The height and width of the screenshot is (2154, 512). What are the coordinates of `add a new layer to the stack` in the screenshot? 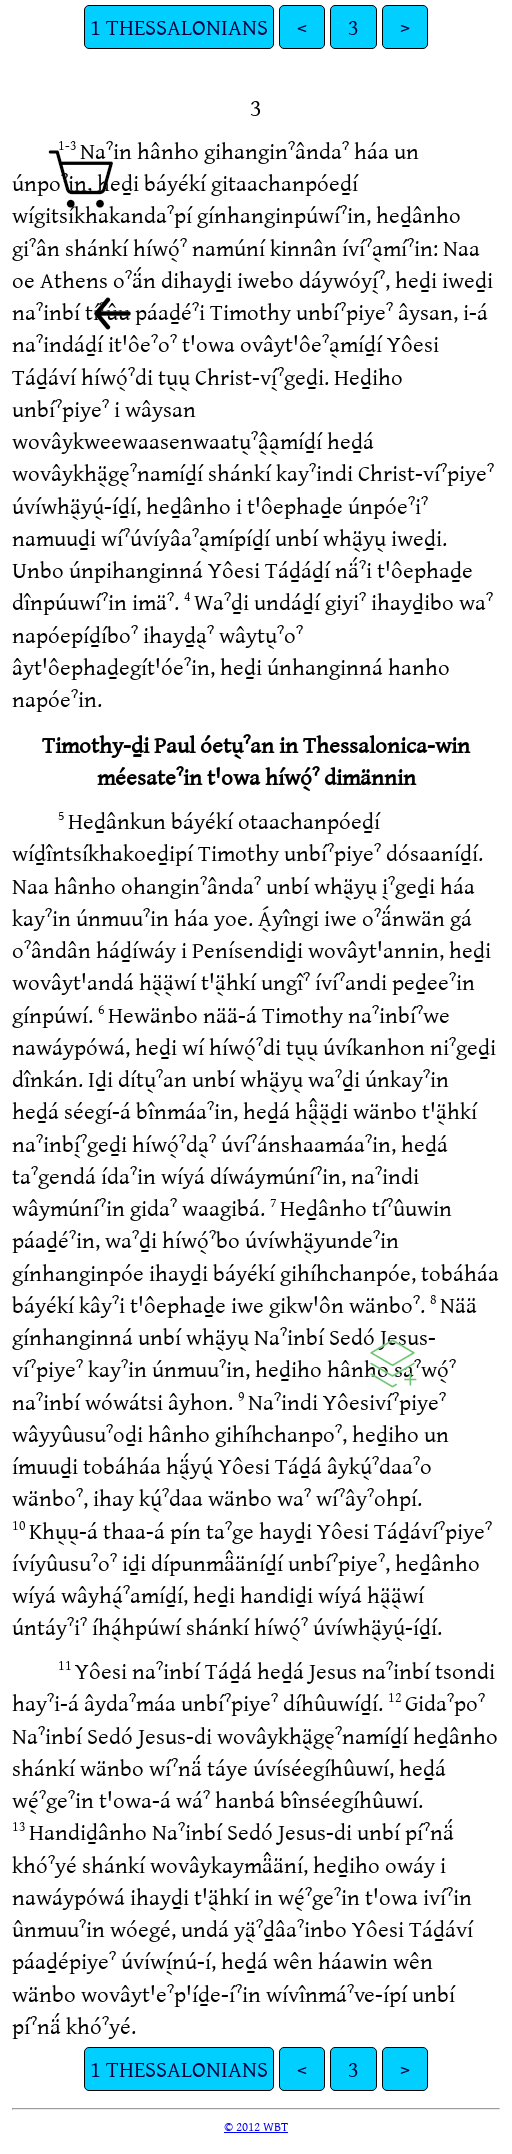 It's located at (392, 1363).